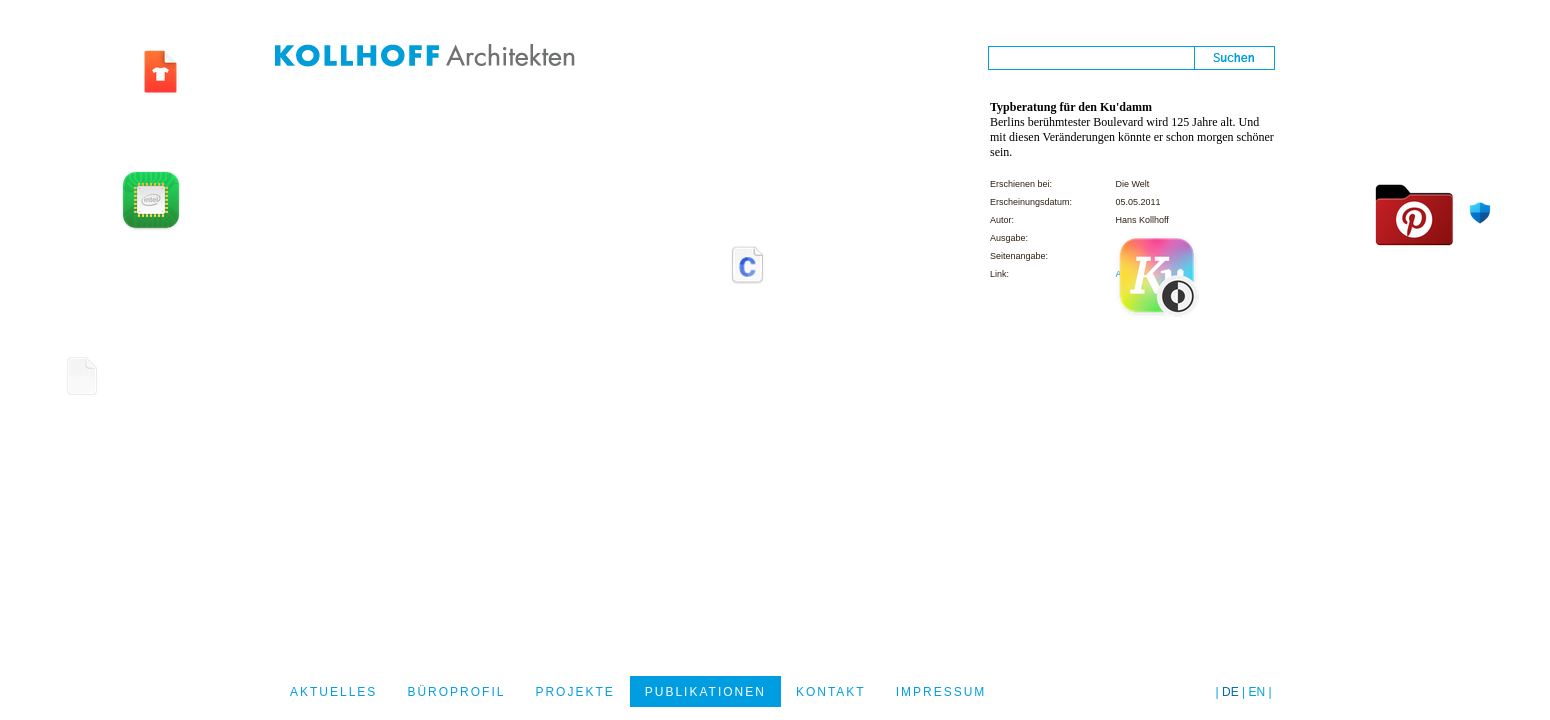 This screenshot has width=1550, height=720. I want to click on windows defender security status, so click(1480, 213).